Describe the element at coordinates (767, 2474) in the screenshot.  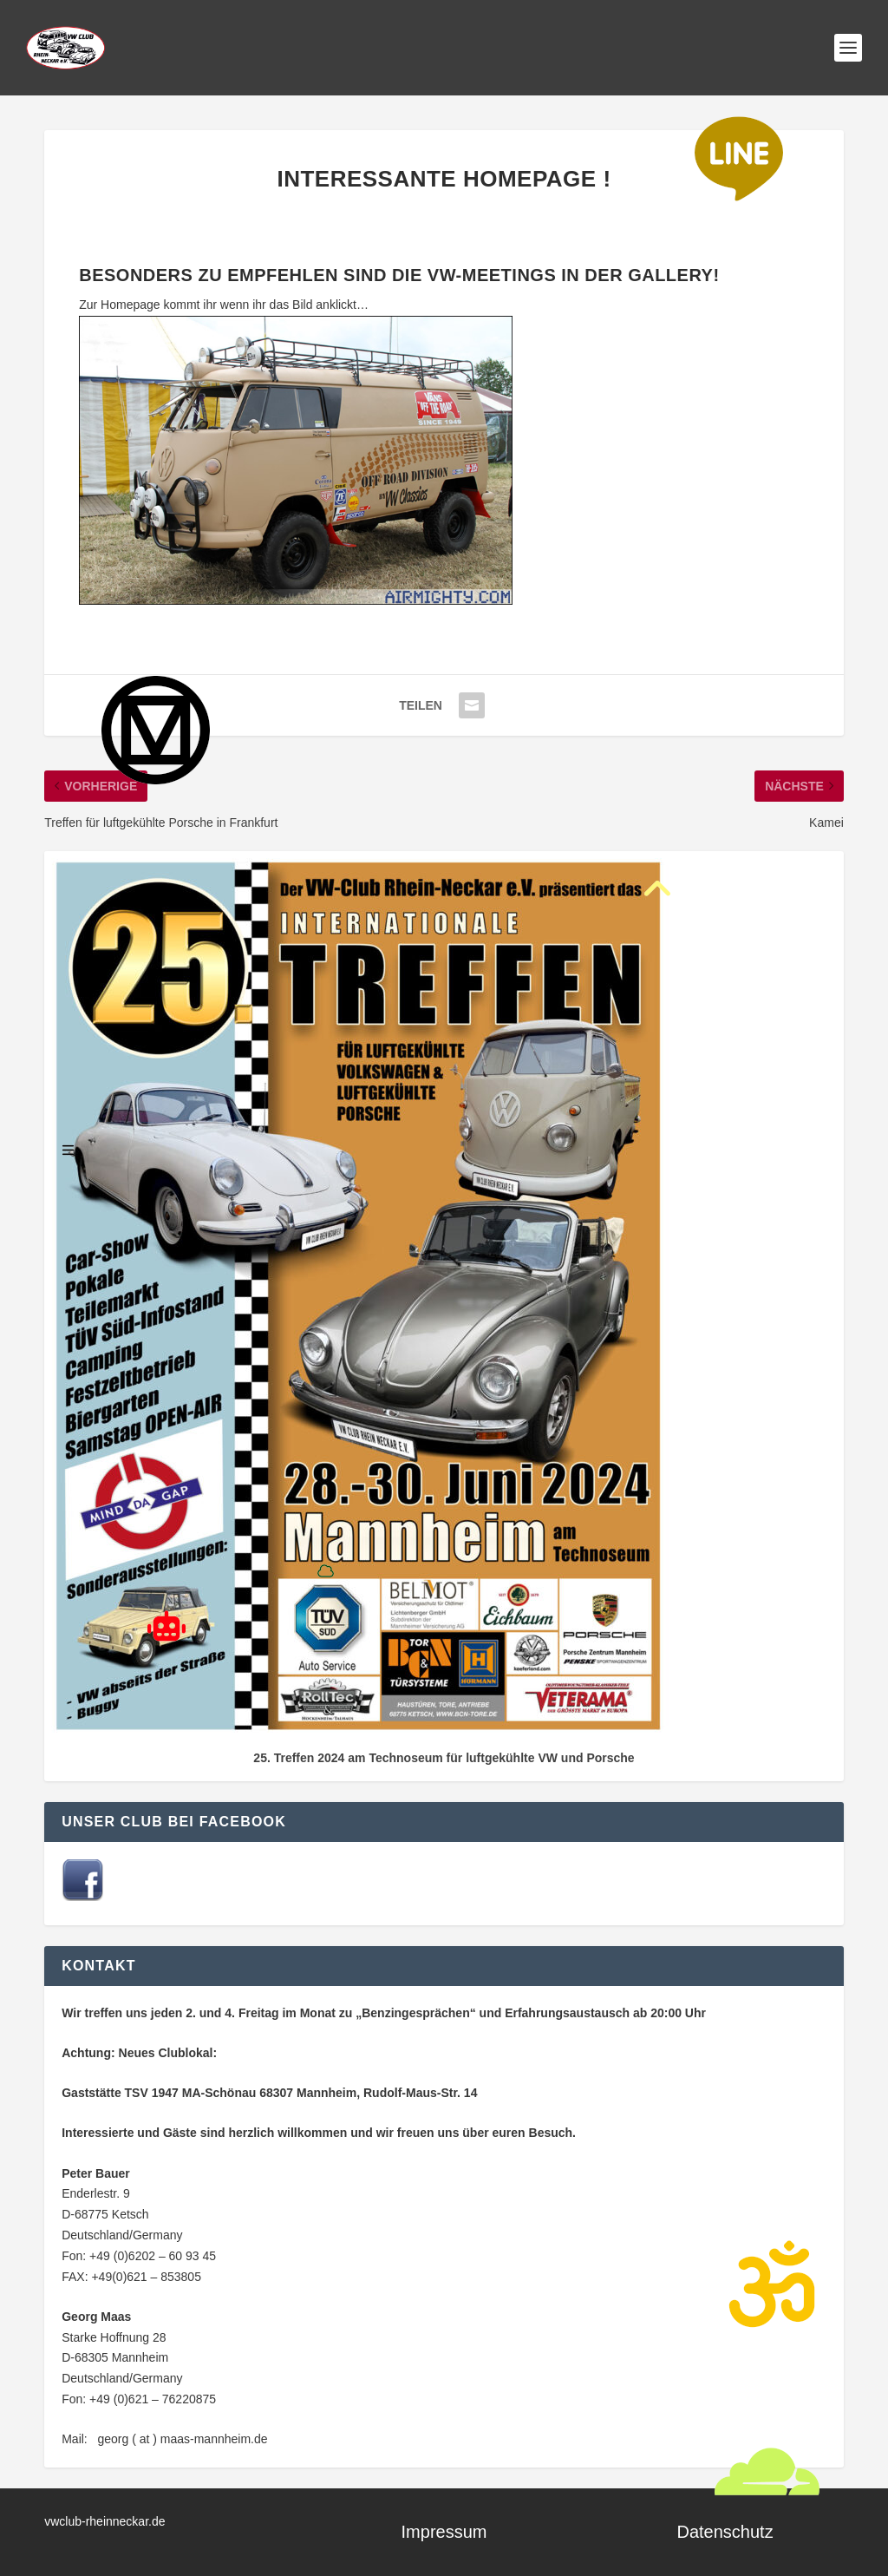
I see `Cloudflare logo` at that location.